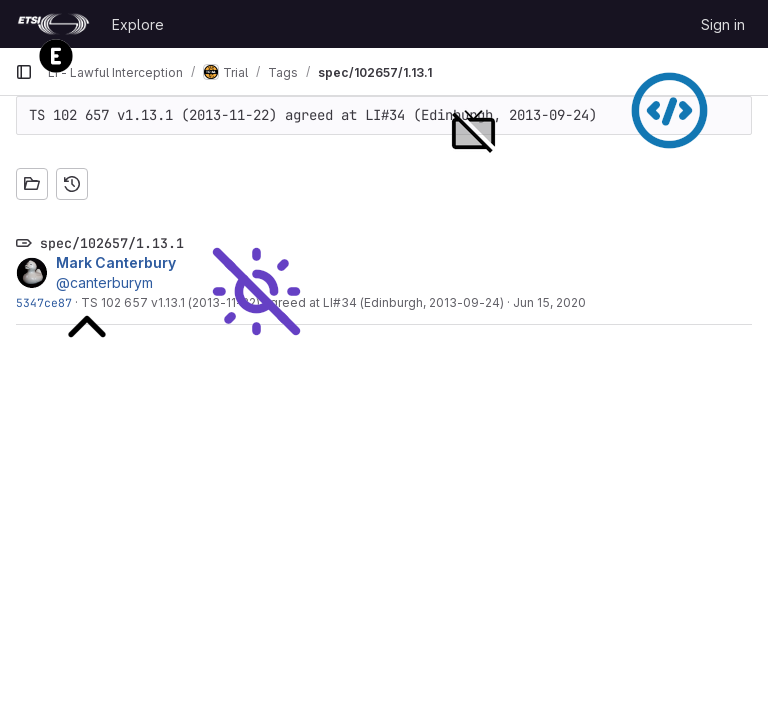 Image resolution: width=768 pixels, height=720 pixels. Describe the element at coordinates (473, 131) in the screenshot. I see `tv is currently off or unavailable` at that location.